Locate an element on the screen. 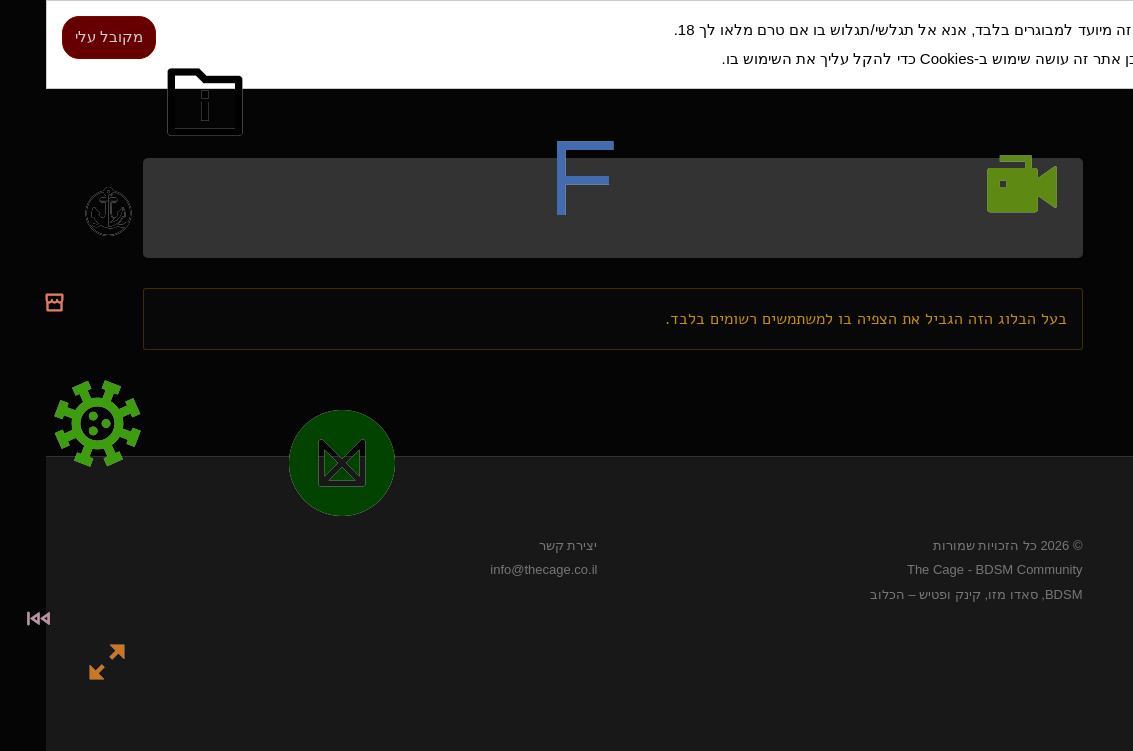 The width and height of the screenshot is (1133, 751). switch to monospace font is located at coordinates (583, 176).